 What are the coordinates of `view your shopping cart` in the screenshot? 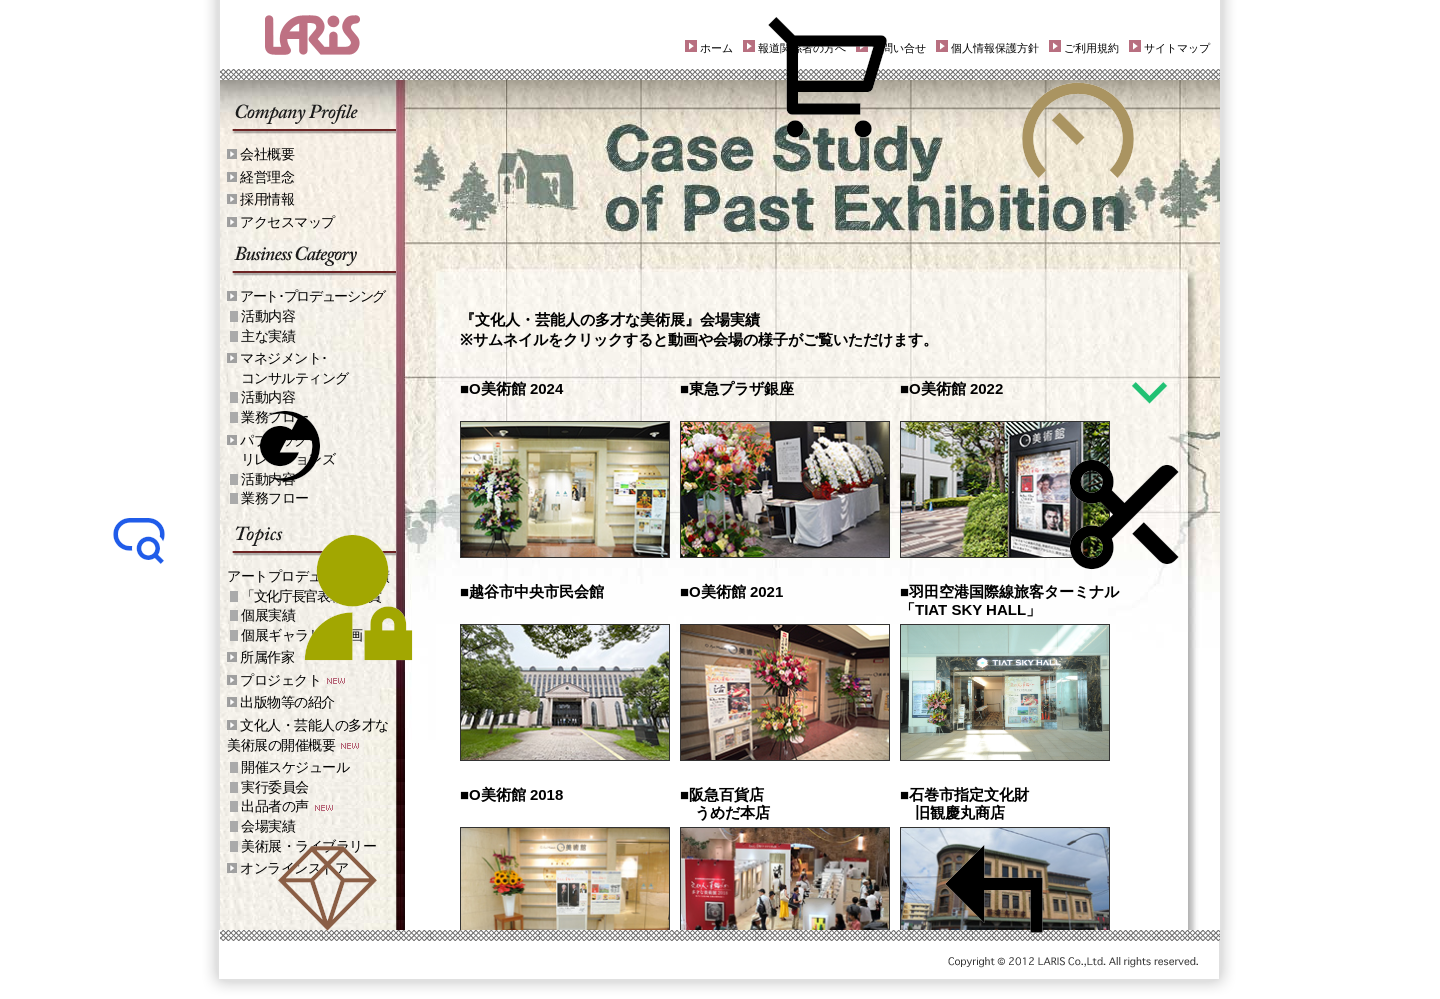 It's located at (832, 75).